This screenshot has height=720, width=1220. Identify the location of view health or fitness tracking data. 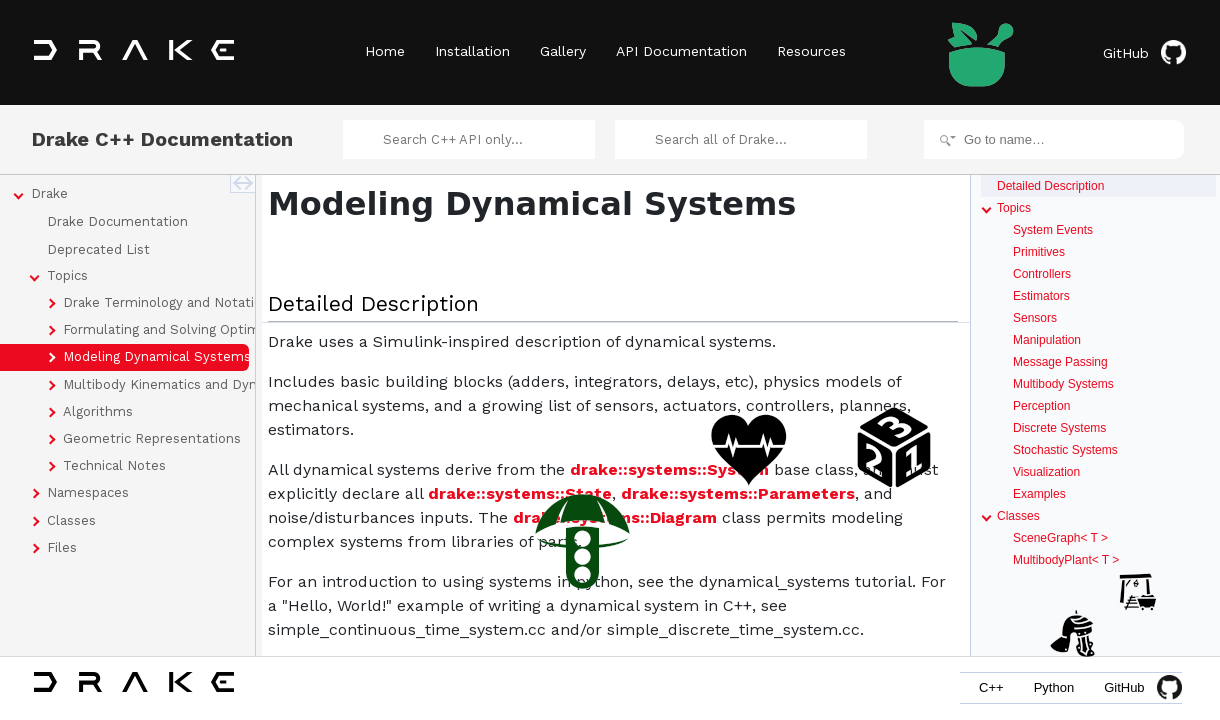
(748, 450).